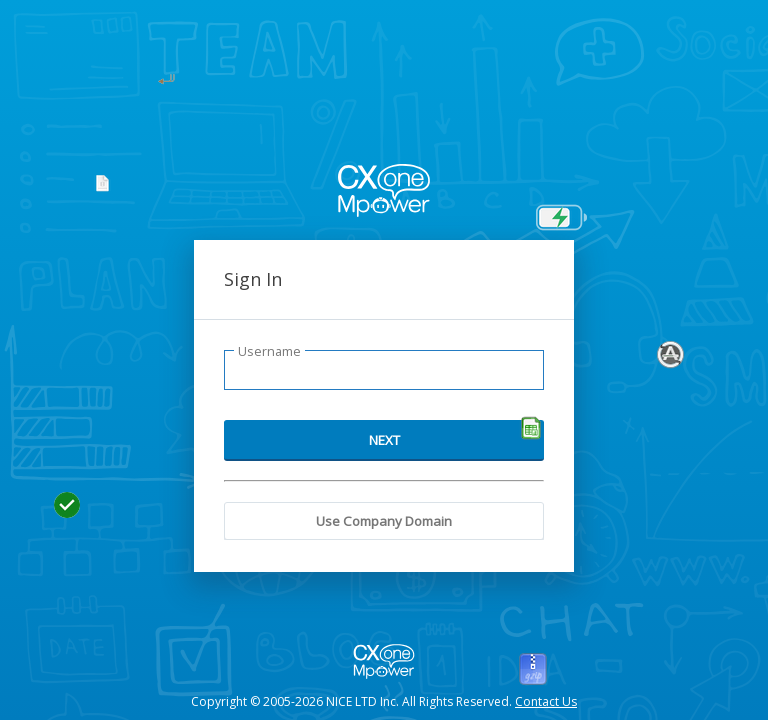  I want to click on confirm or accept an action, so click(67, 505).